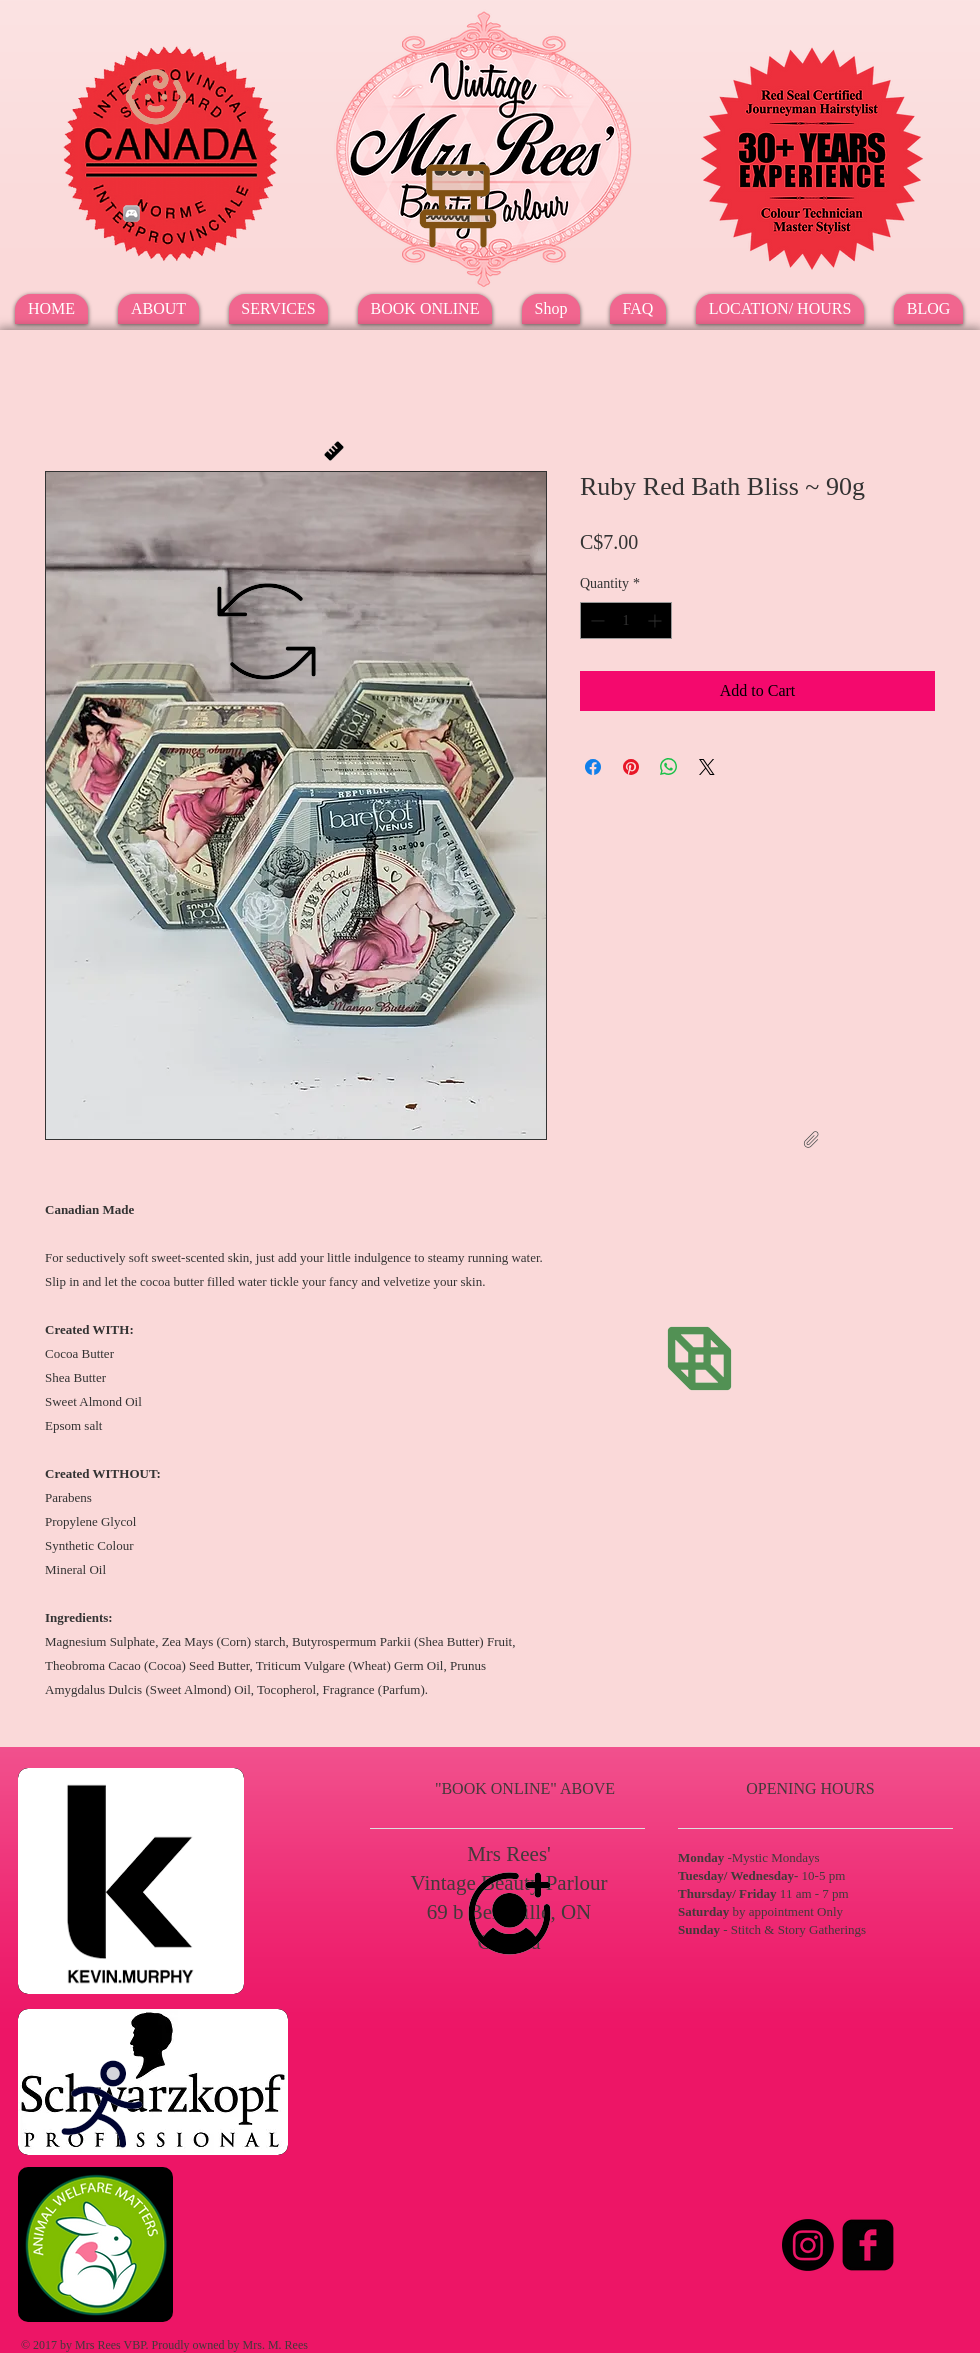 The width and height of the screenshot is (980, 2353). What do you see at coordinates (103, 2102) in the screenshot?
I see `start a running or fitness activity` at bounding box center [103, 2102].